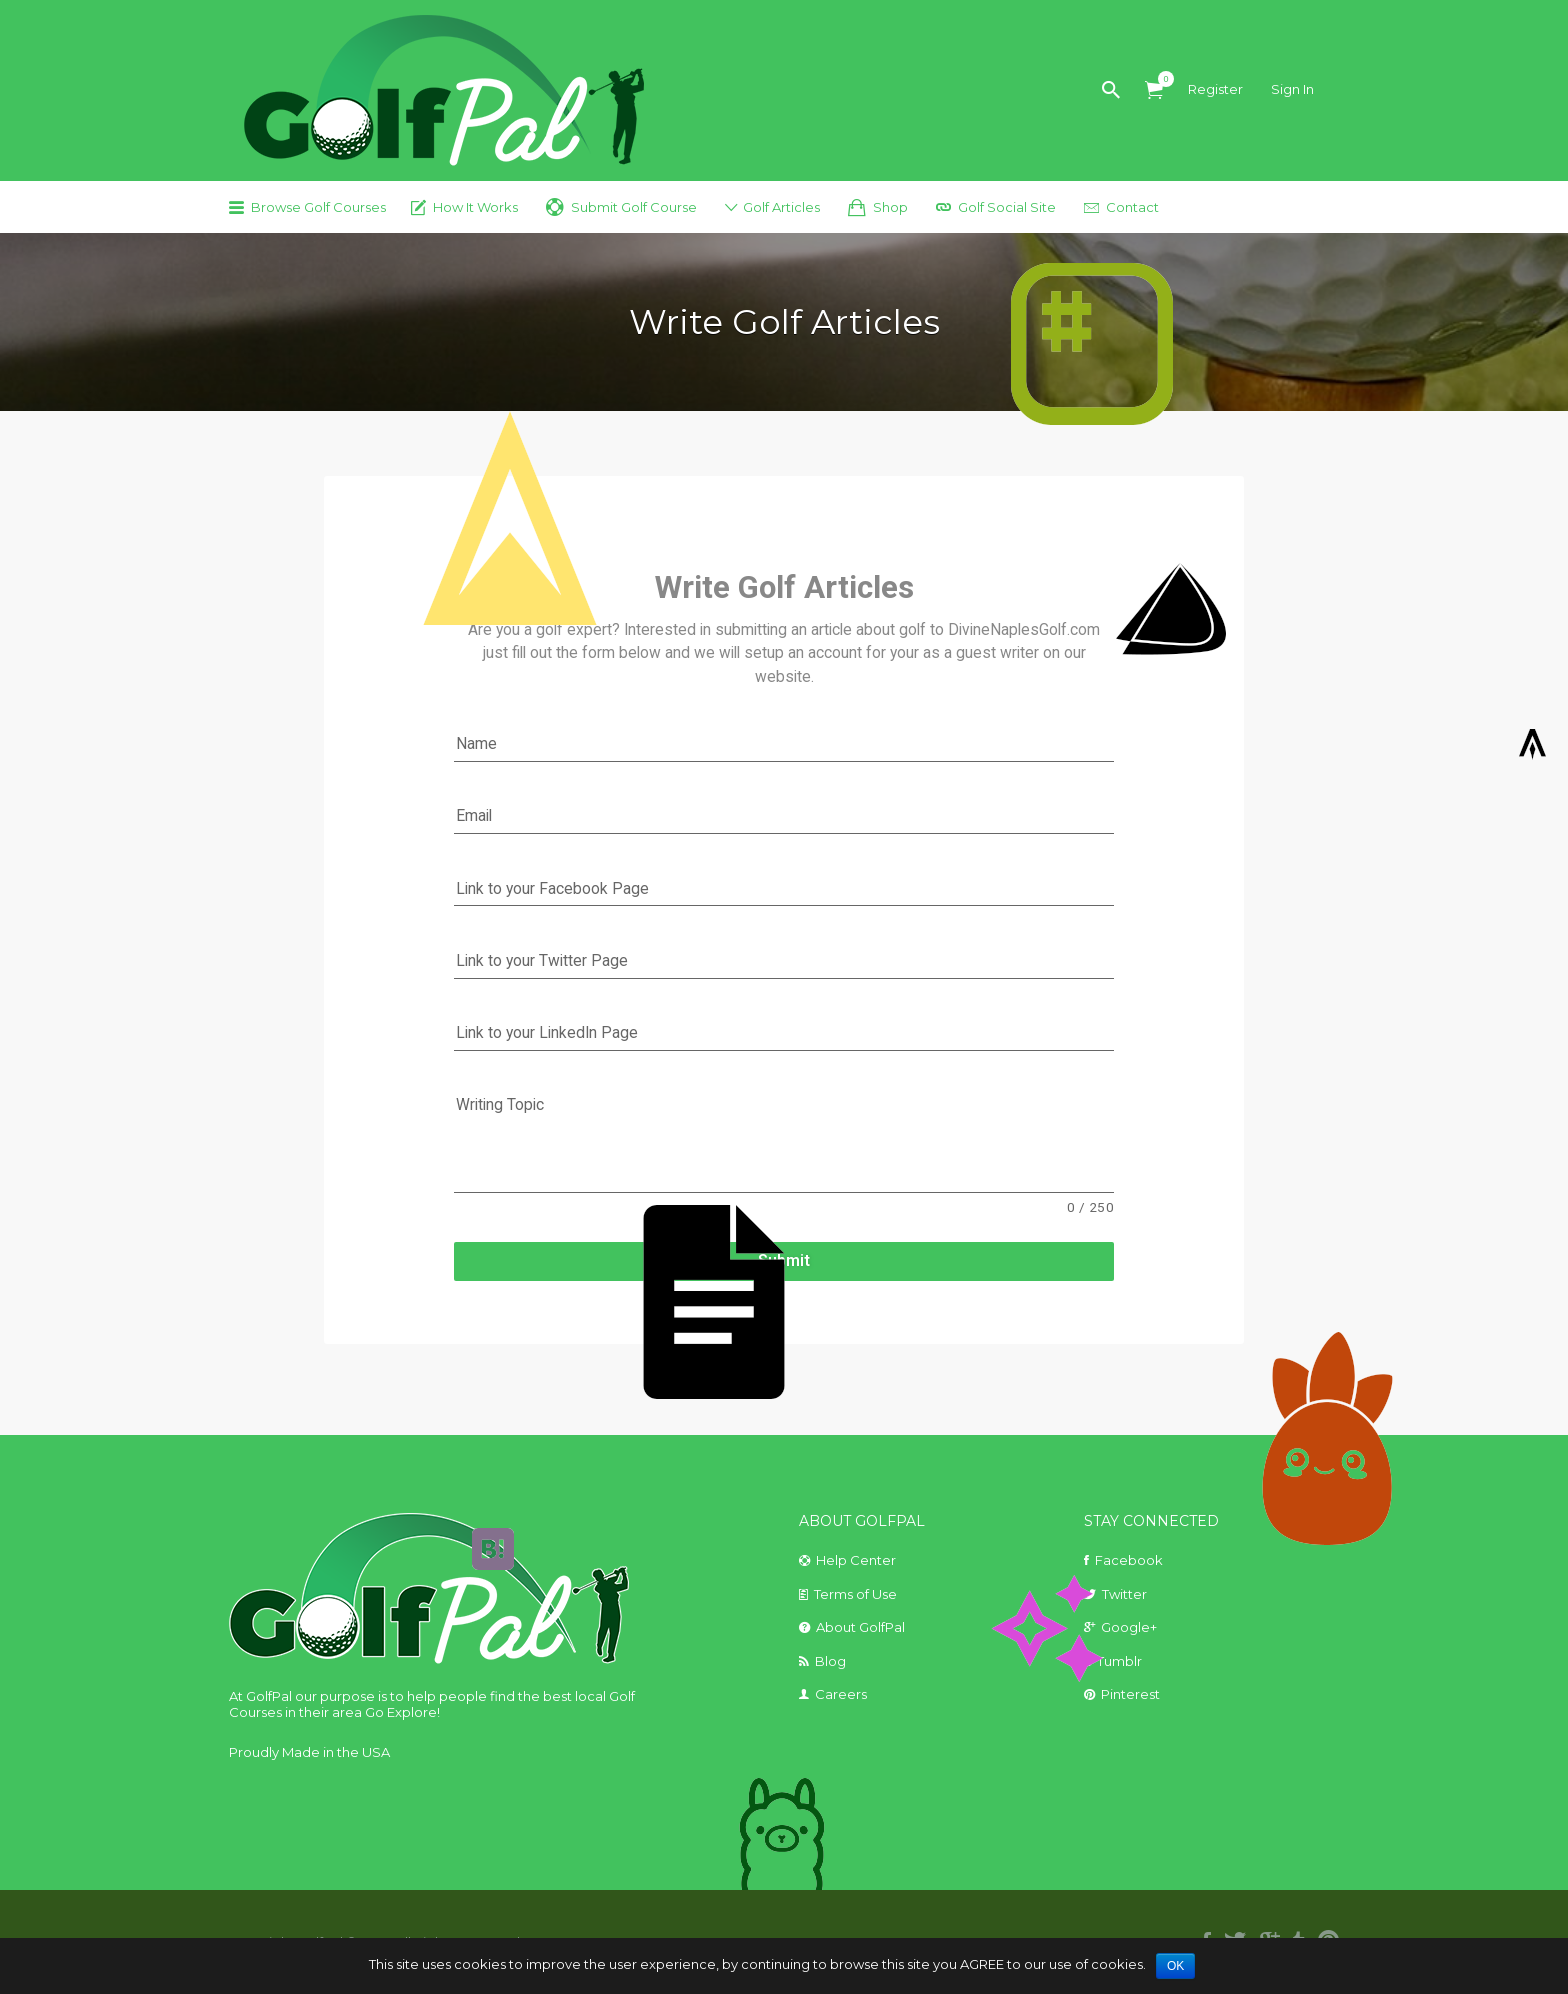 The height and width of the screenshot is (1994, 1568). What do you see at coordinates (493, 1549) in the screenshot?
I see `open hatena bookmark app` at bounding box center [493, 1549].